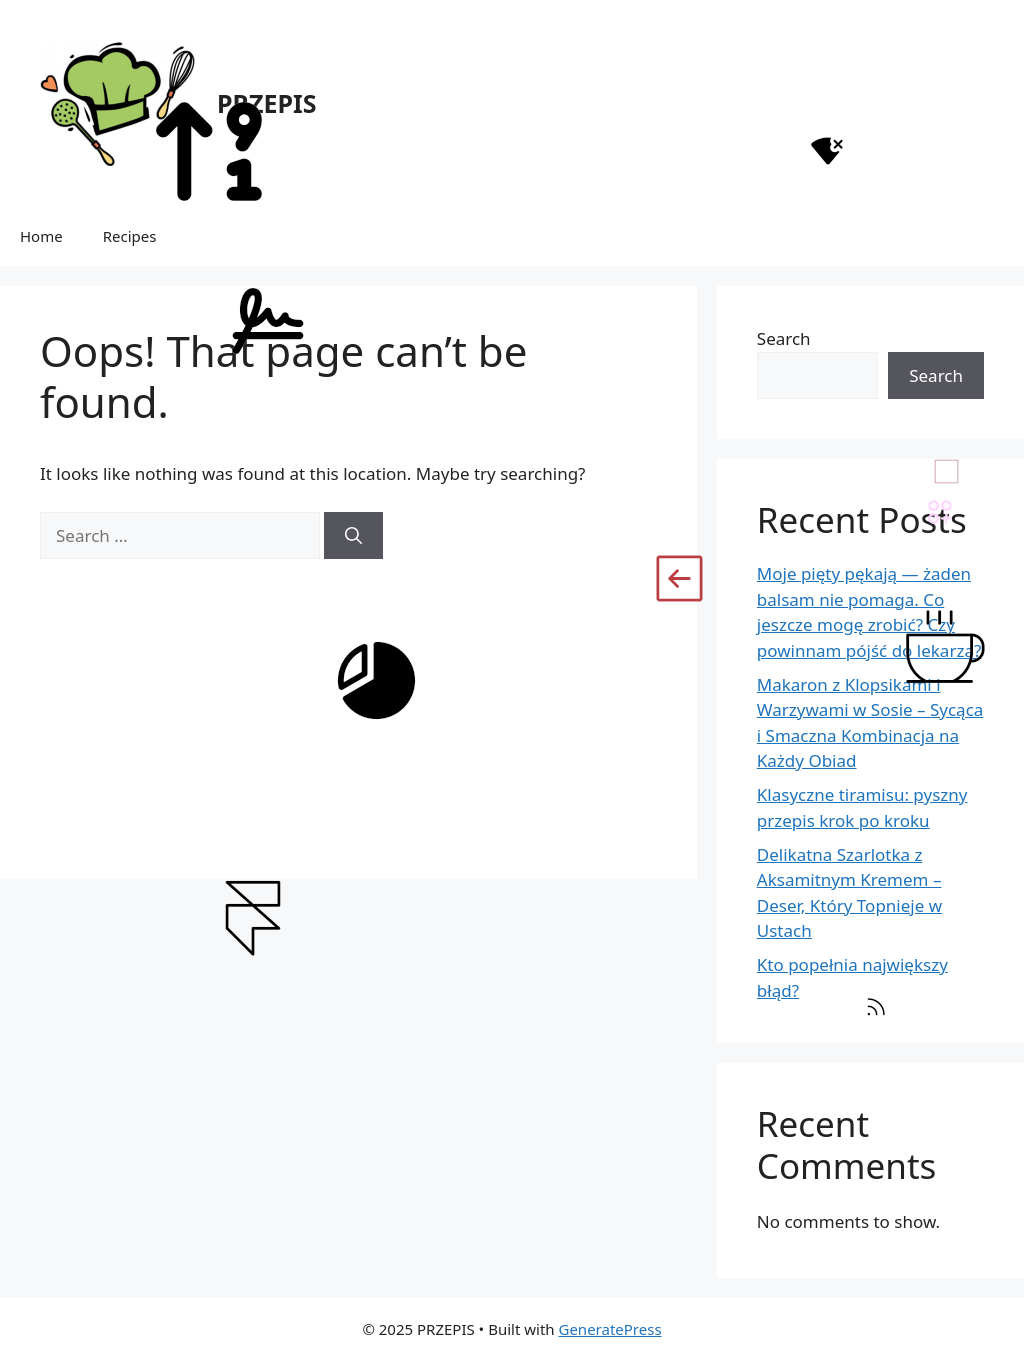 The height and width of the screenshot is (1360, 1024). What do you see at coordinates (376, 680) in the screenshot?
I see `view analytics breakdown` at bounding box center [376, 680].